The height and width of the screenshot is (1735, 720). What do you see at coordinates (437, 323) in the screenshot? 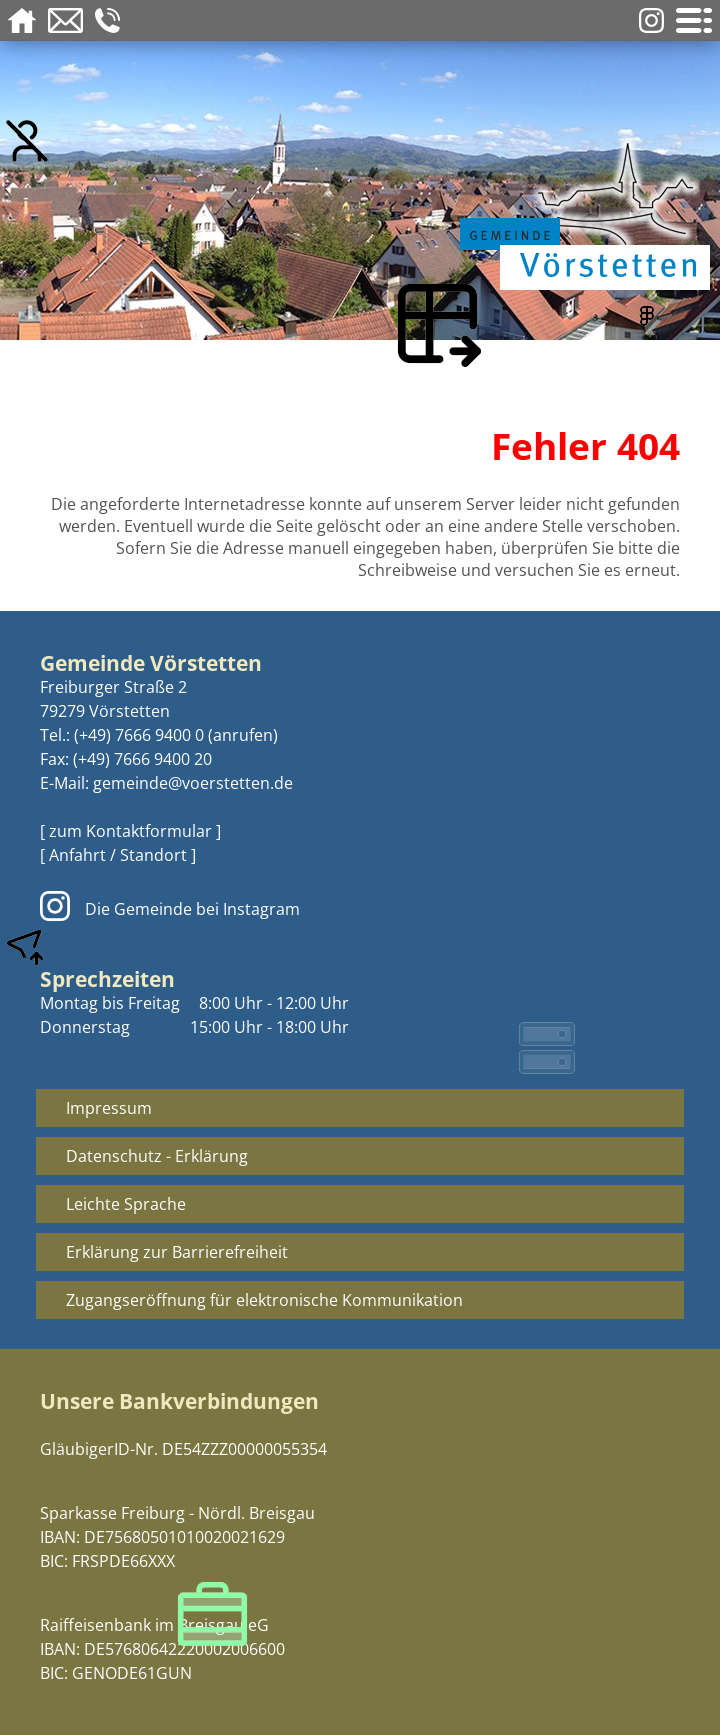
I see `export table data to external file` at bounding box center [437, 323].